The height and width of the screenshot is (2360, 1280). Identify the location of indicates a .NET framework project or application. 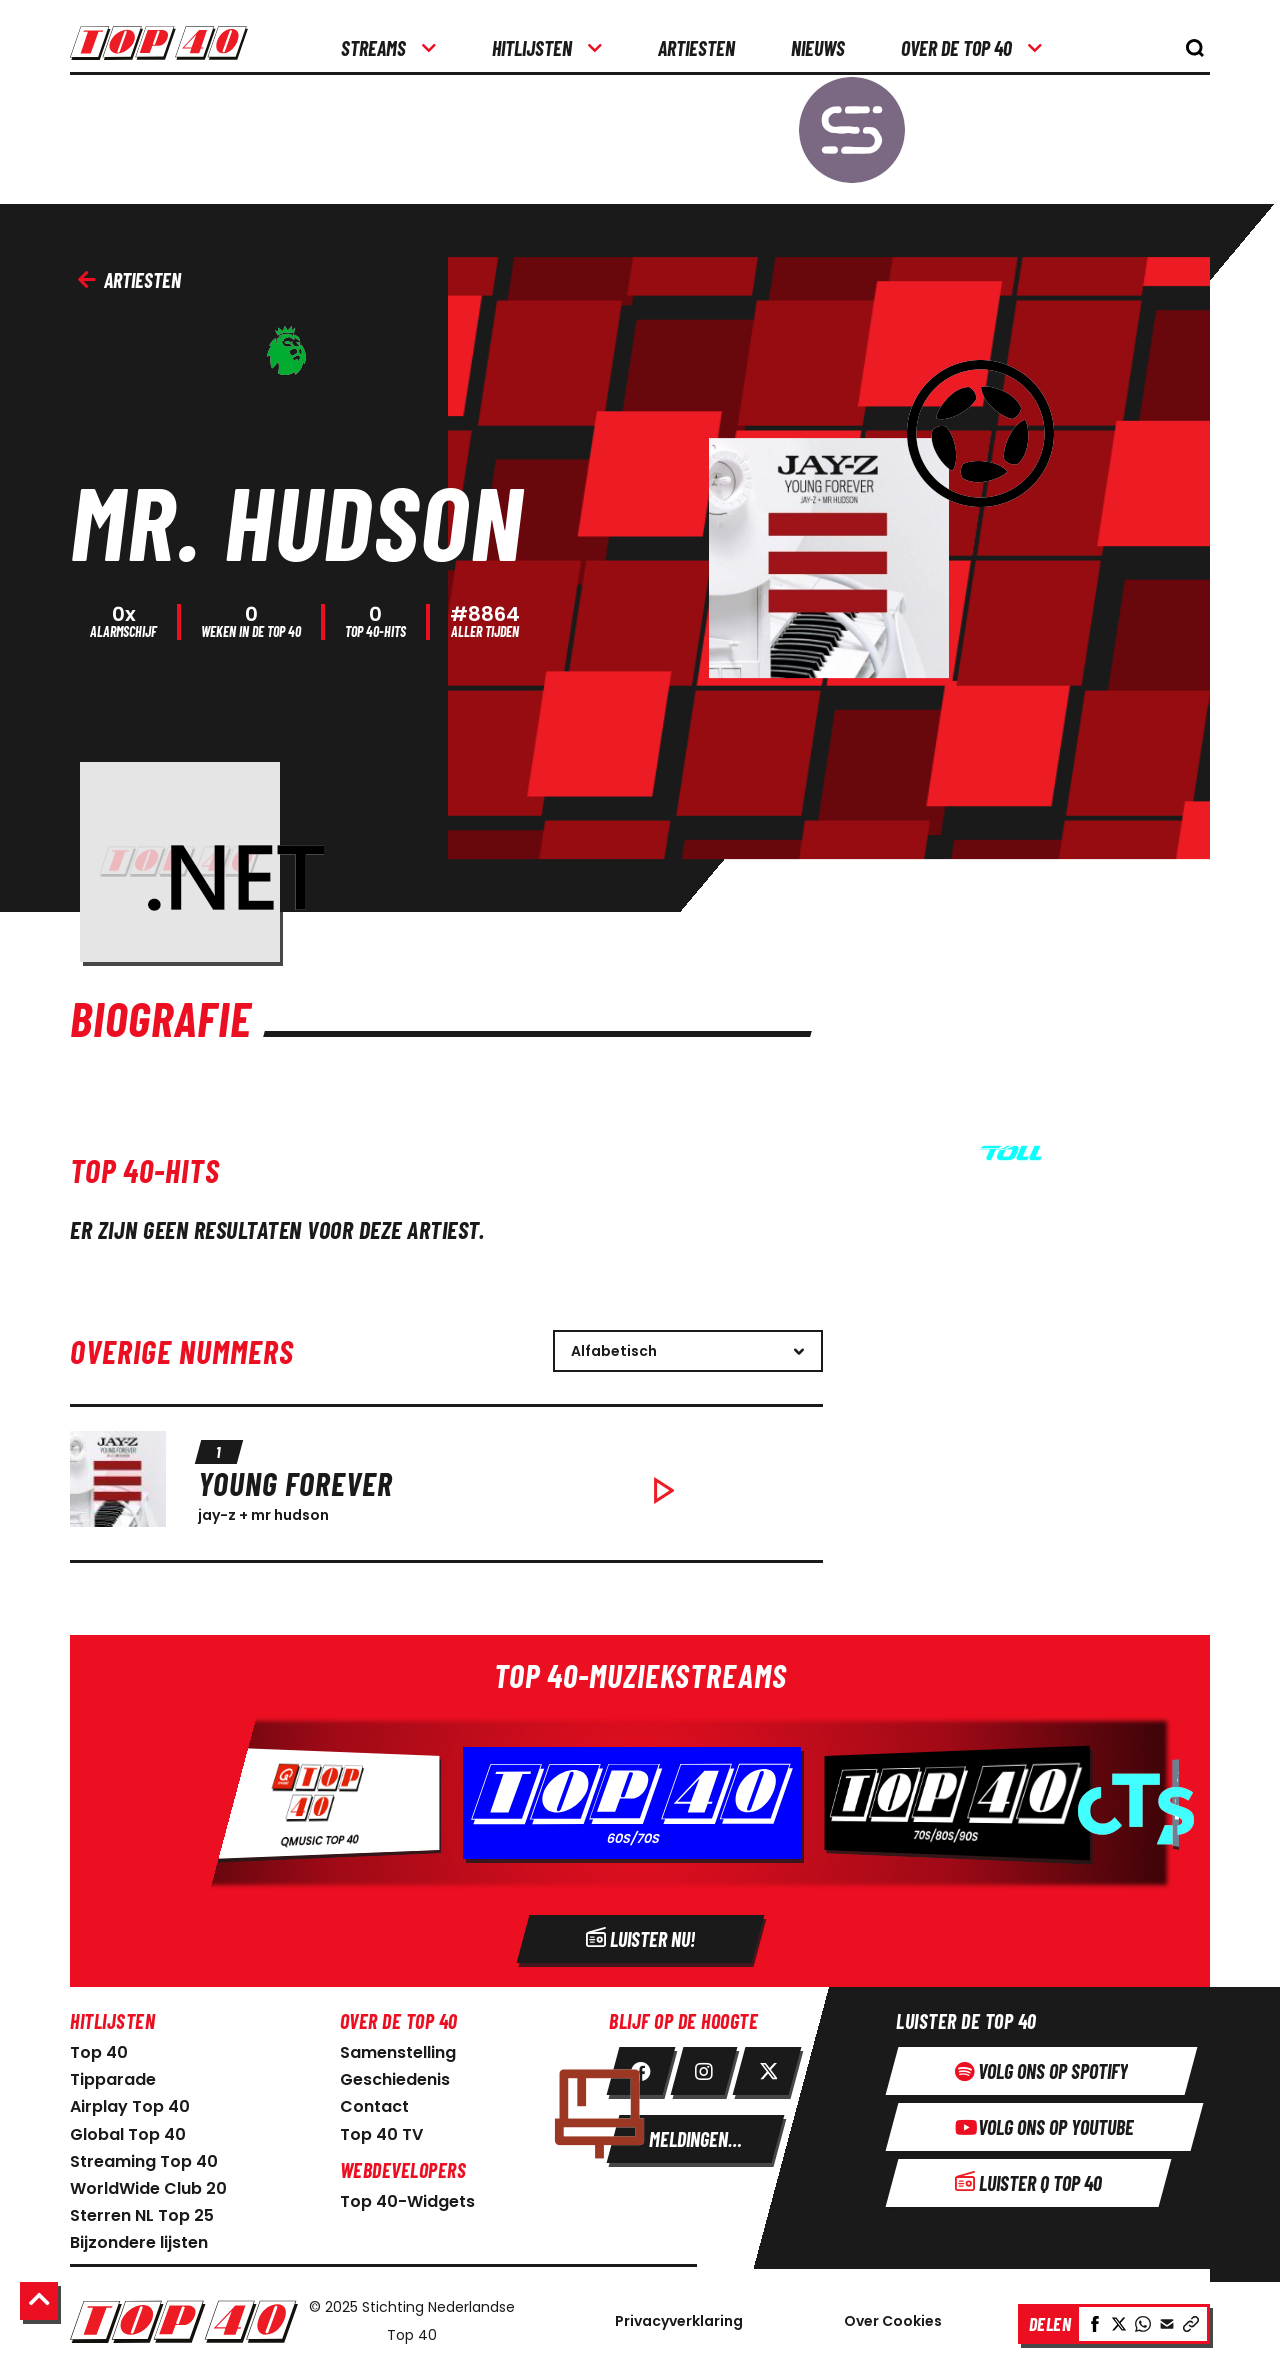
(236, 878).